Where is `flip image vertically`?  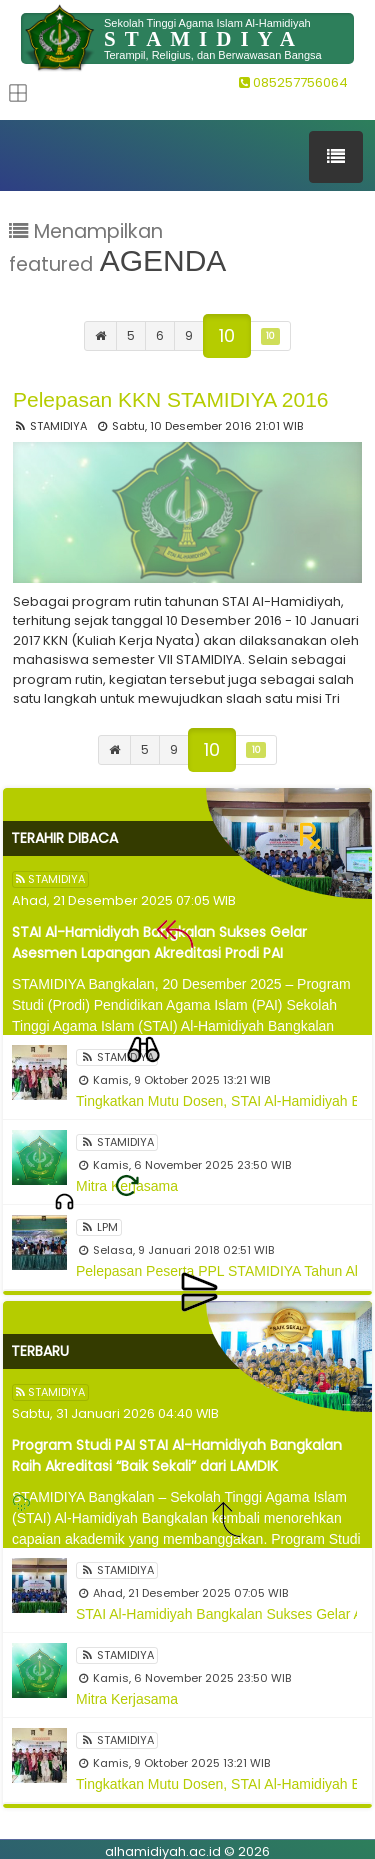 flip image vertically is located at coordinates (198, 1292).